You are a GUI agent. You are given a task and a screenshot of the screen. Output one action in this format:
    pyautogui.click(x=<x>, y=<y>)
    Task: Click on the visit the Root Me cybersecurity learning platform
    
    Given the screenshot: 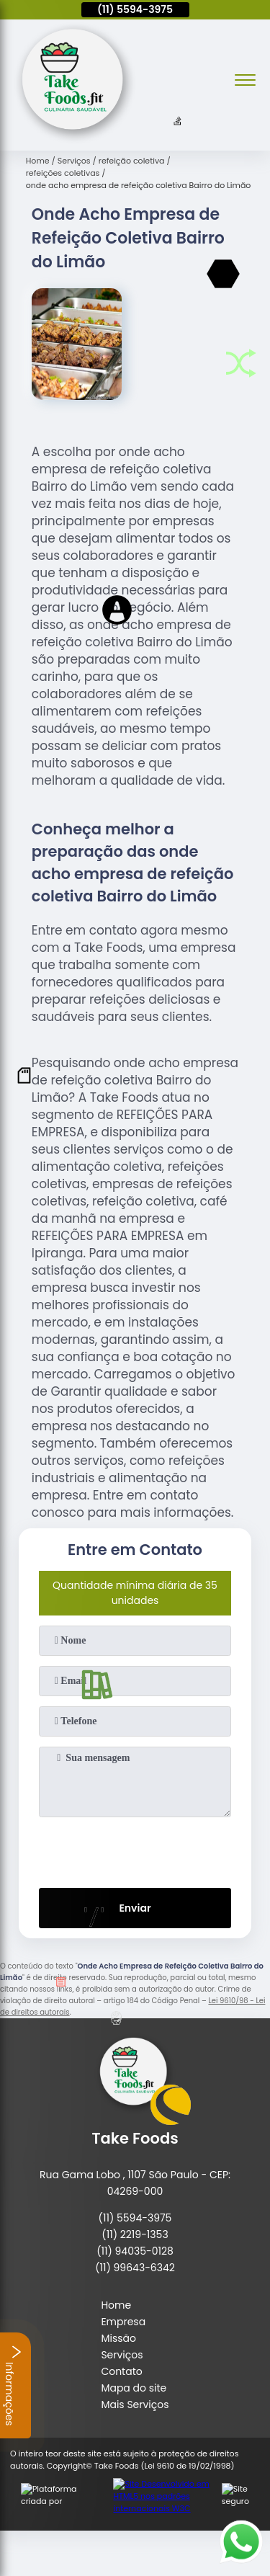 What is the action you would take?
    pyautogui.click(x=116, y=2018)
    